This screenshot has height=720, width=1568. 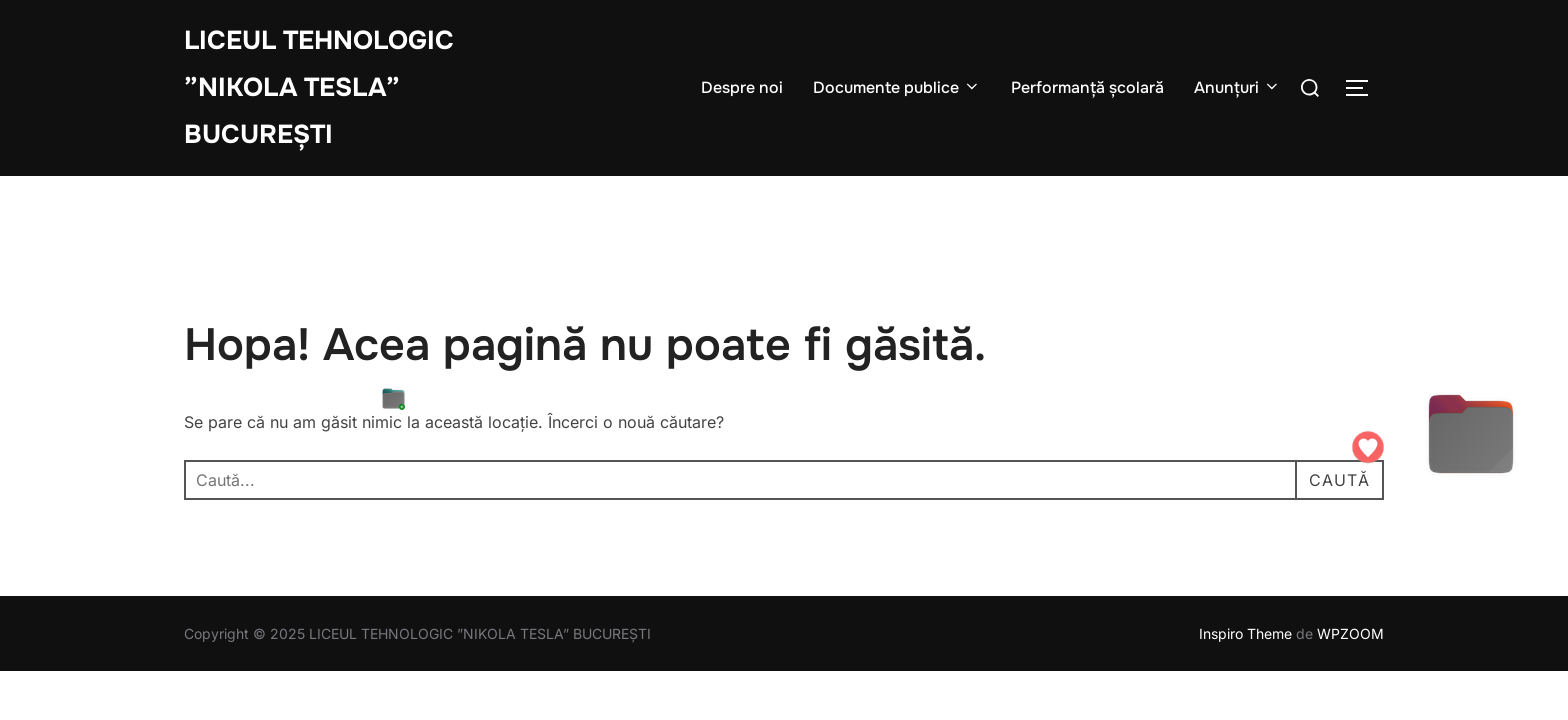 I want to click on open file folder, so click(x=1471, y=434).